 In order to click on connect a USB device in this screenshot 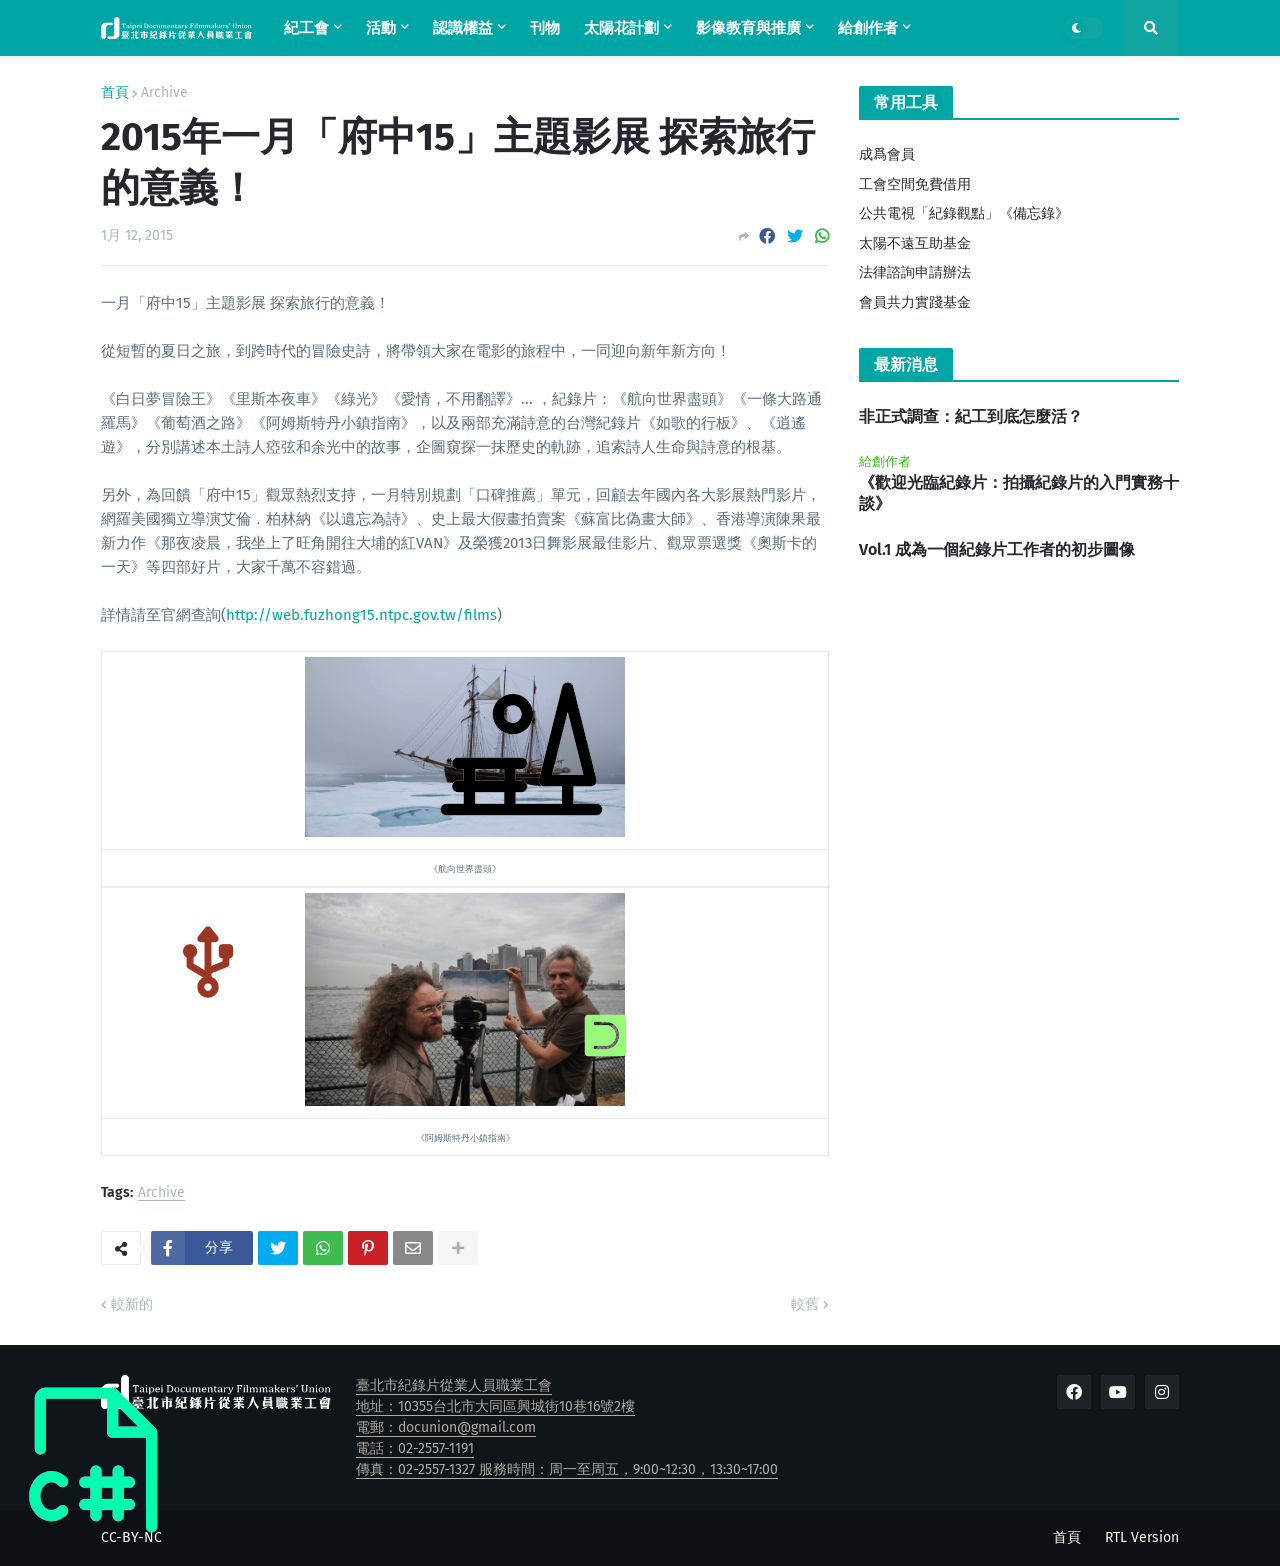, I will do `click(208, 962)`.